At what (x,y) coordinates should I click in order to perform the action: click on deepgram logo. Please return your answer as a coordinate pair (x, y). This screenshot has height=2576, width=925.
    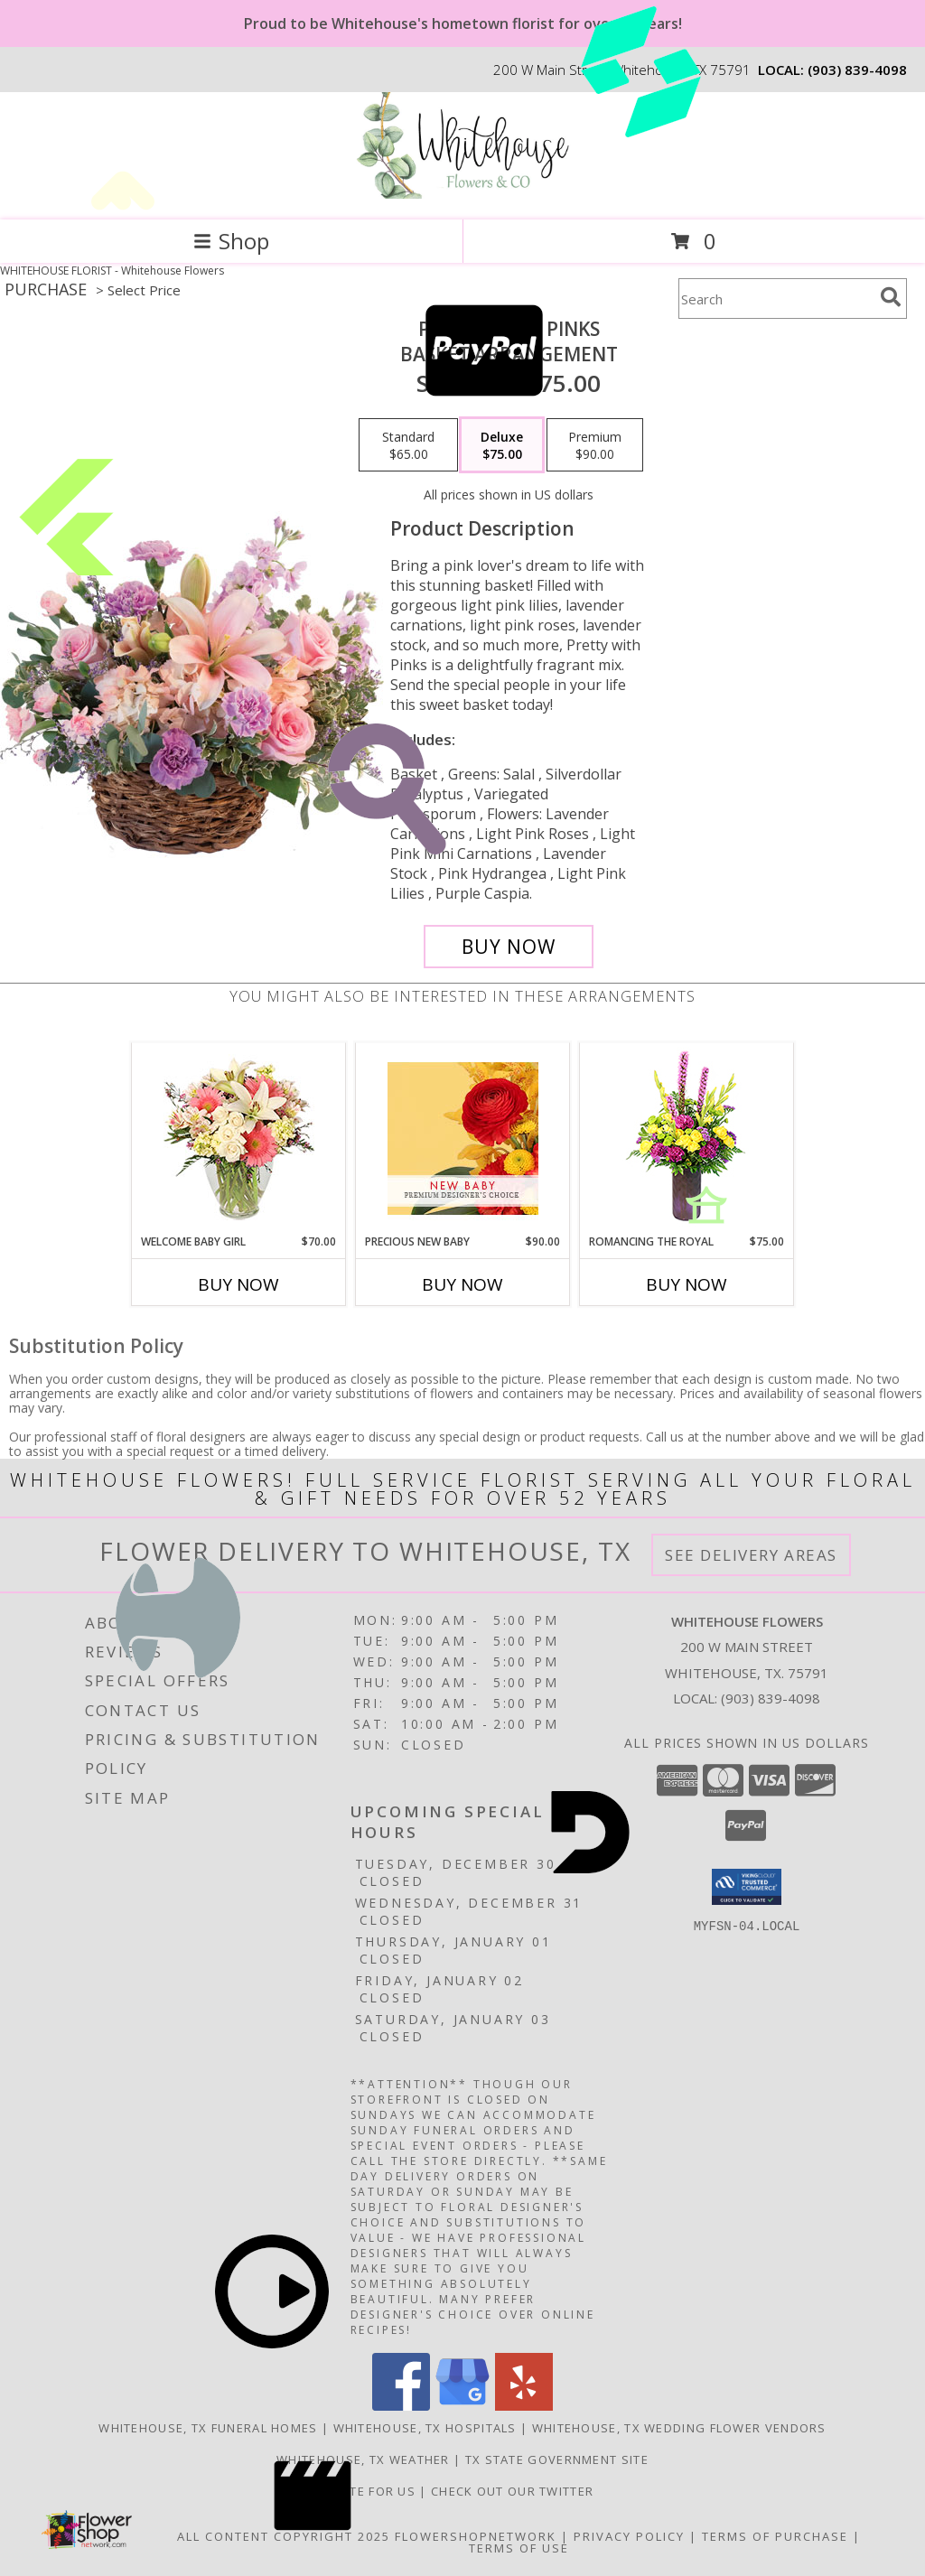
    Looking at the image, I should click on (590, 1832).